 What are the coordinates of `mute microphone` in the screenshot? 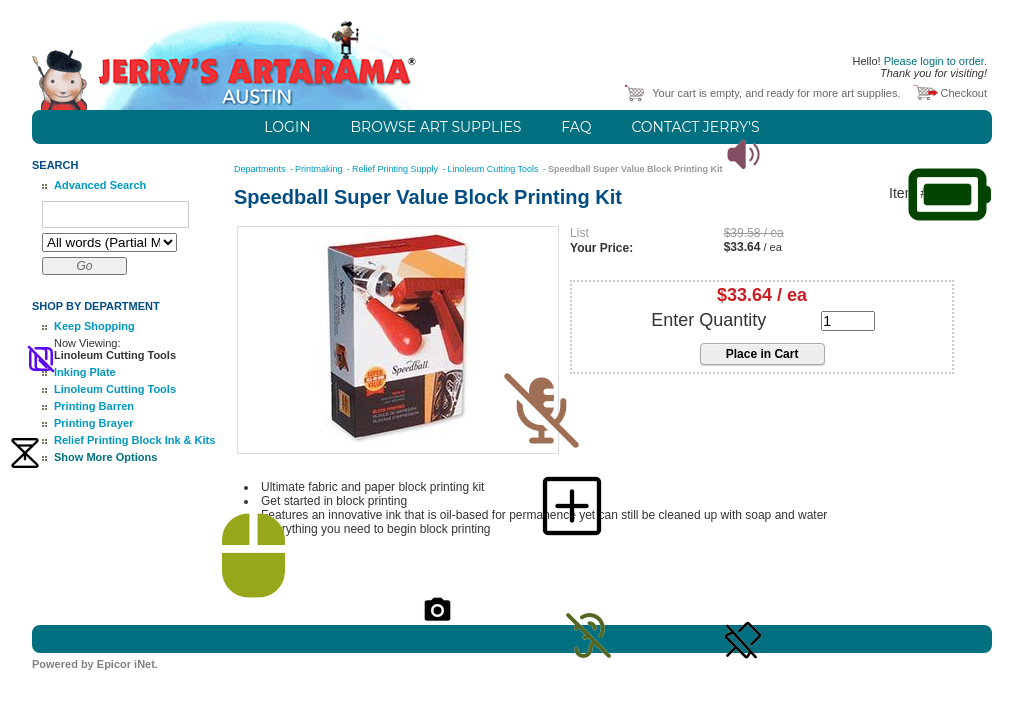 It's located at (541, 410).